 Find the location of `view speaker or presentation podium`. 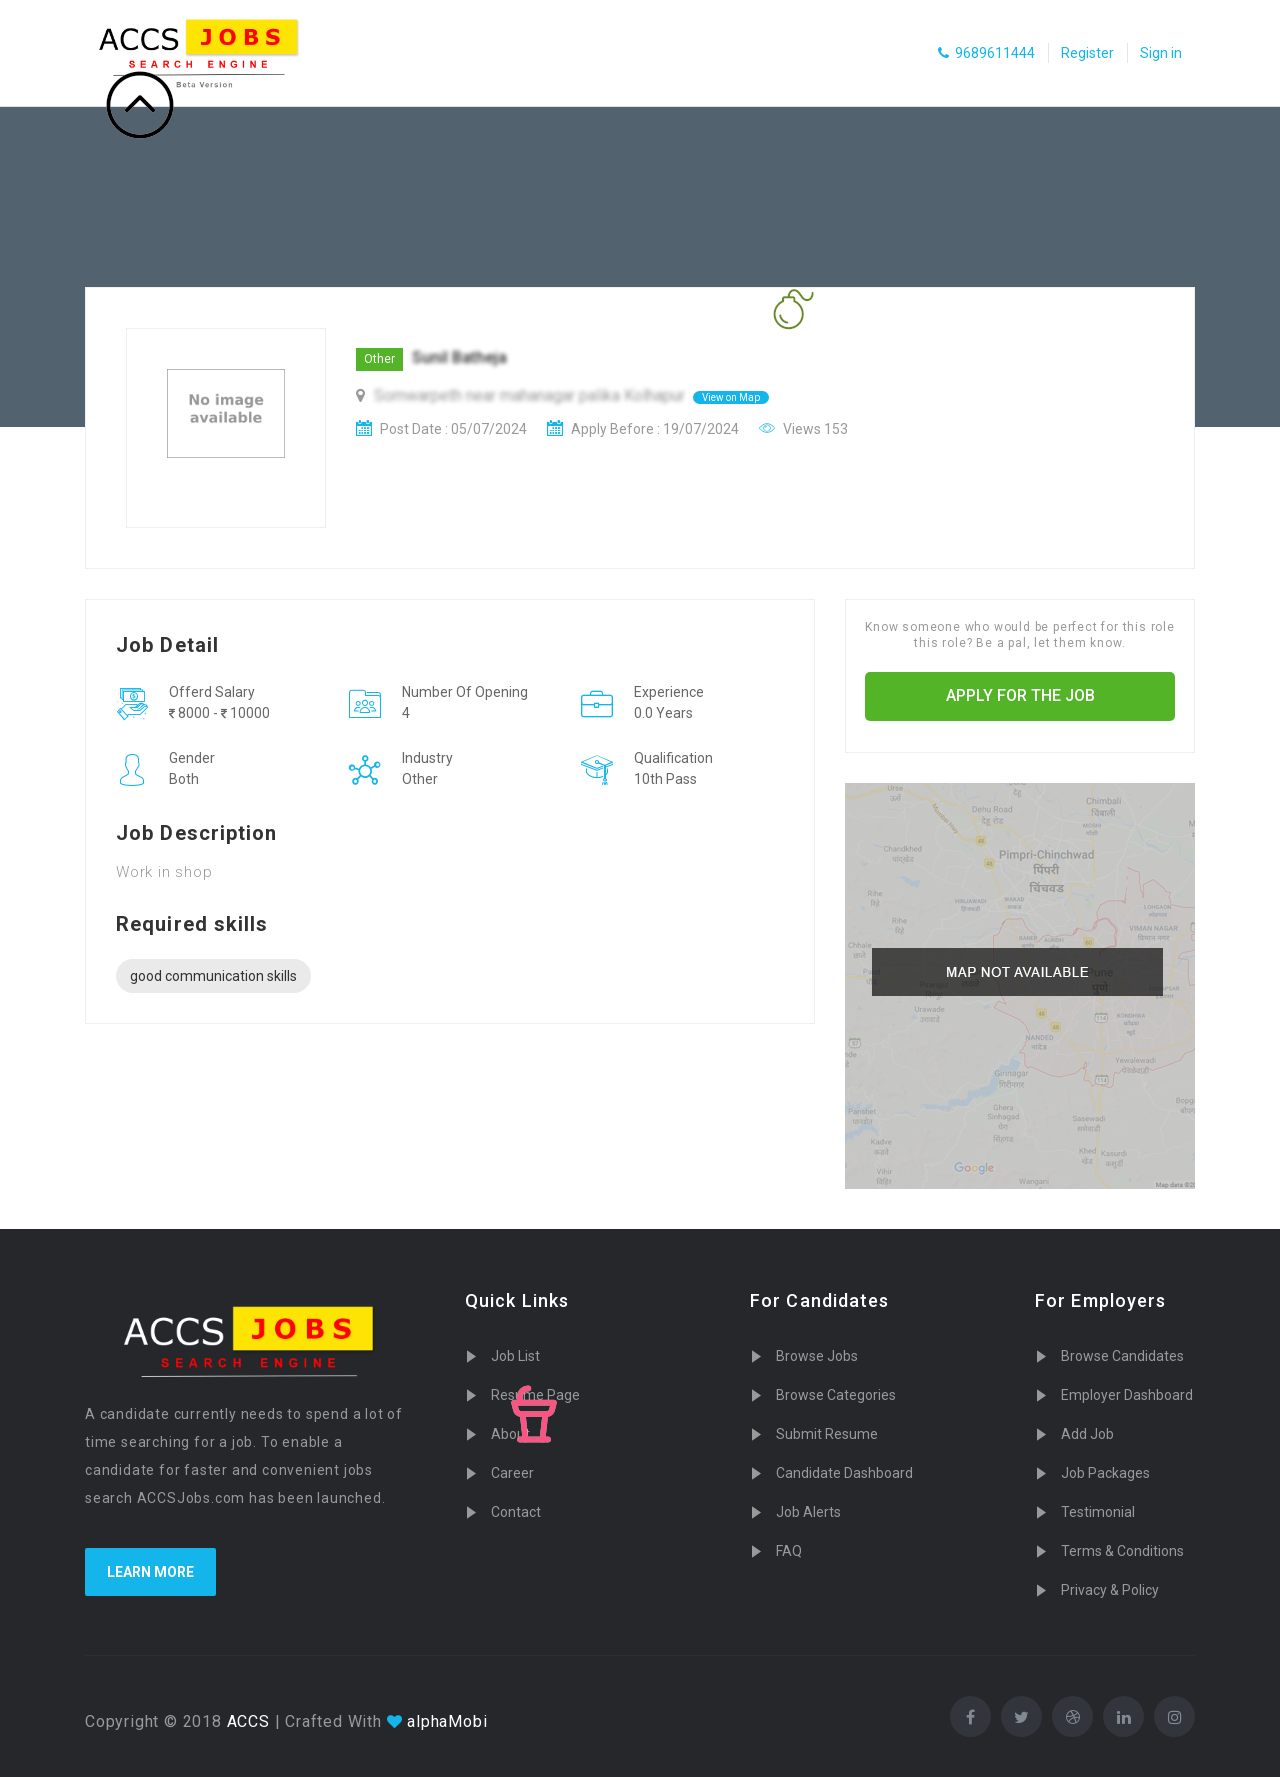

view speaker or presentation podium is located at coordinates (534, 1414).